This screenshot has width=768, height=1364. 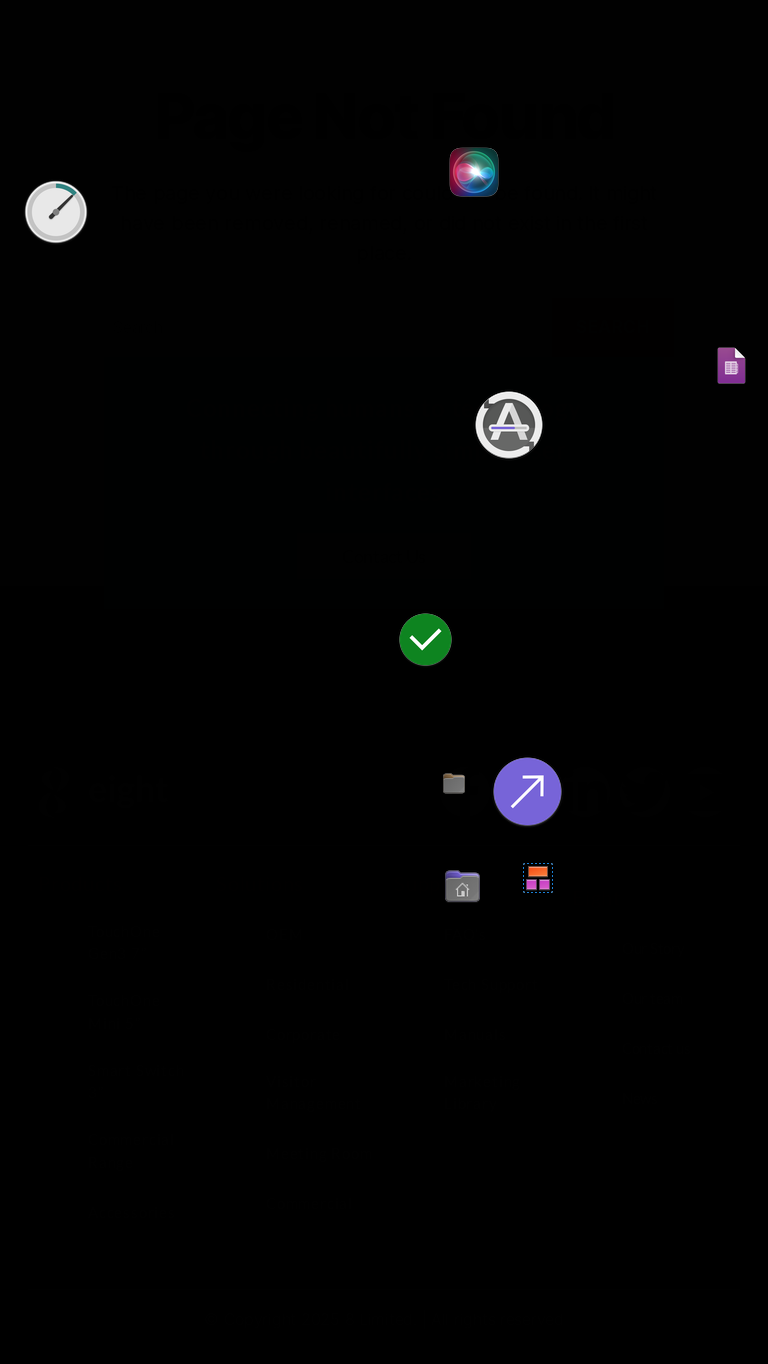 What do you see at coordinates (454, 783) in the screenshot?
I see `open a folder to view its contents` at bounding box center [454, 783].